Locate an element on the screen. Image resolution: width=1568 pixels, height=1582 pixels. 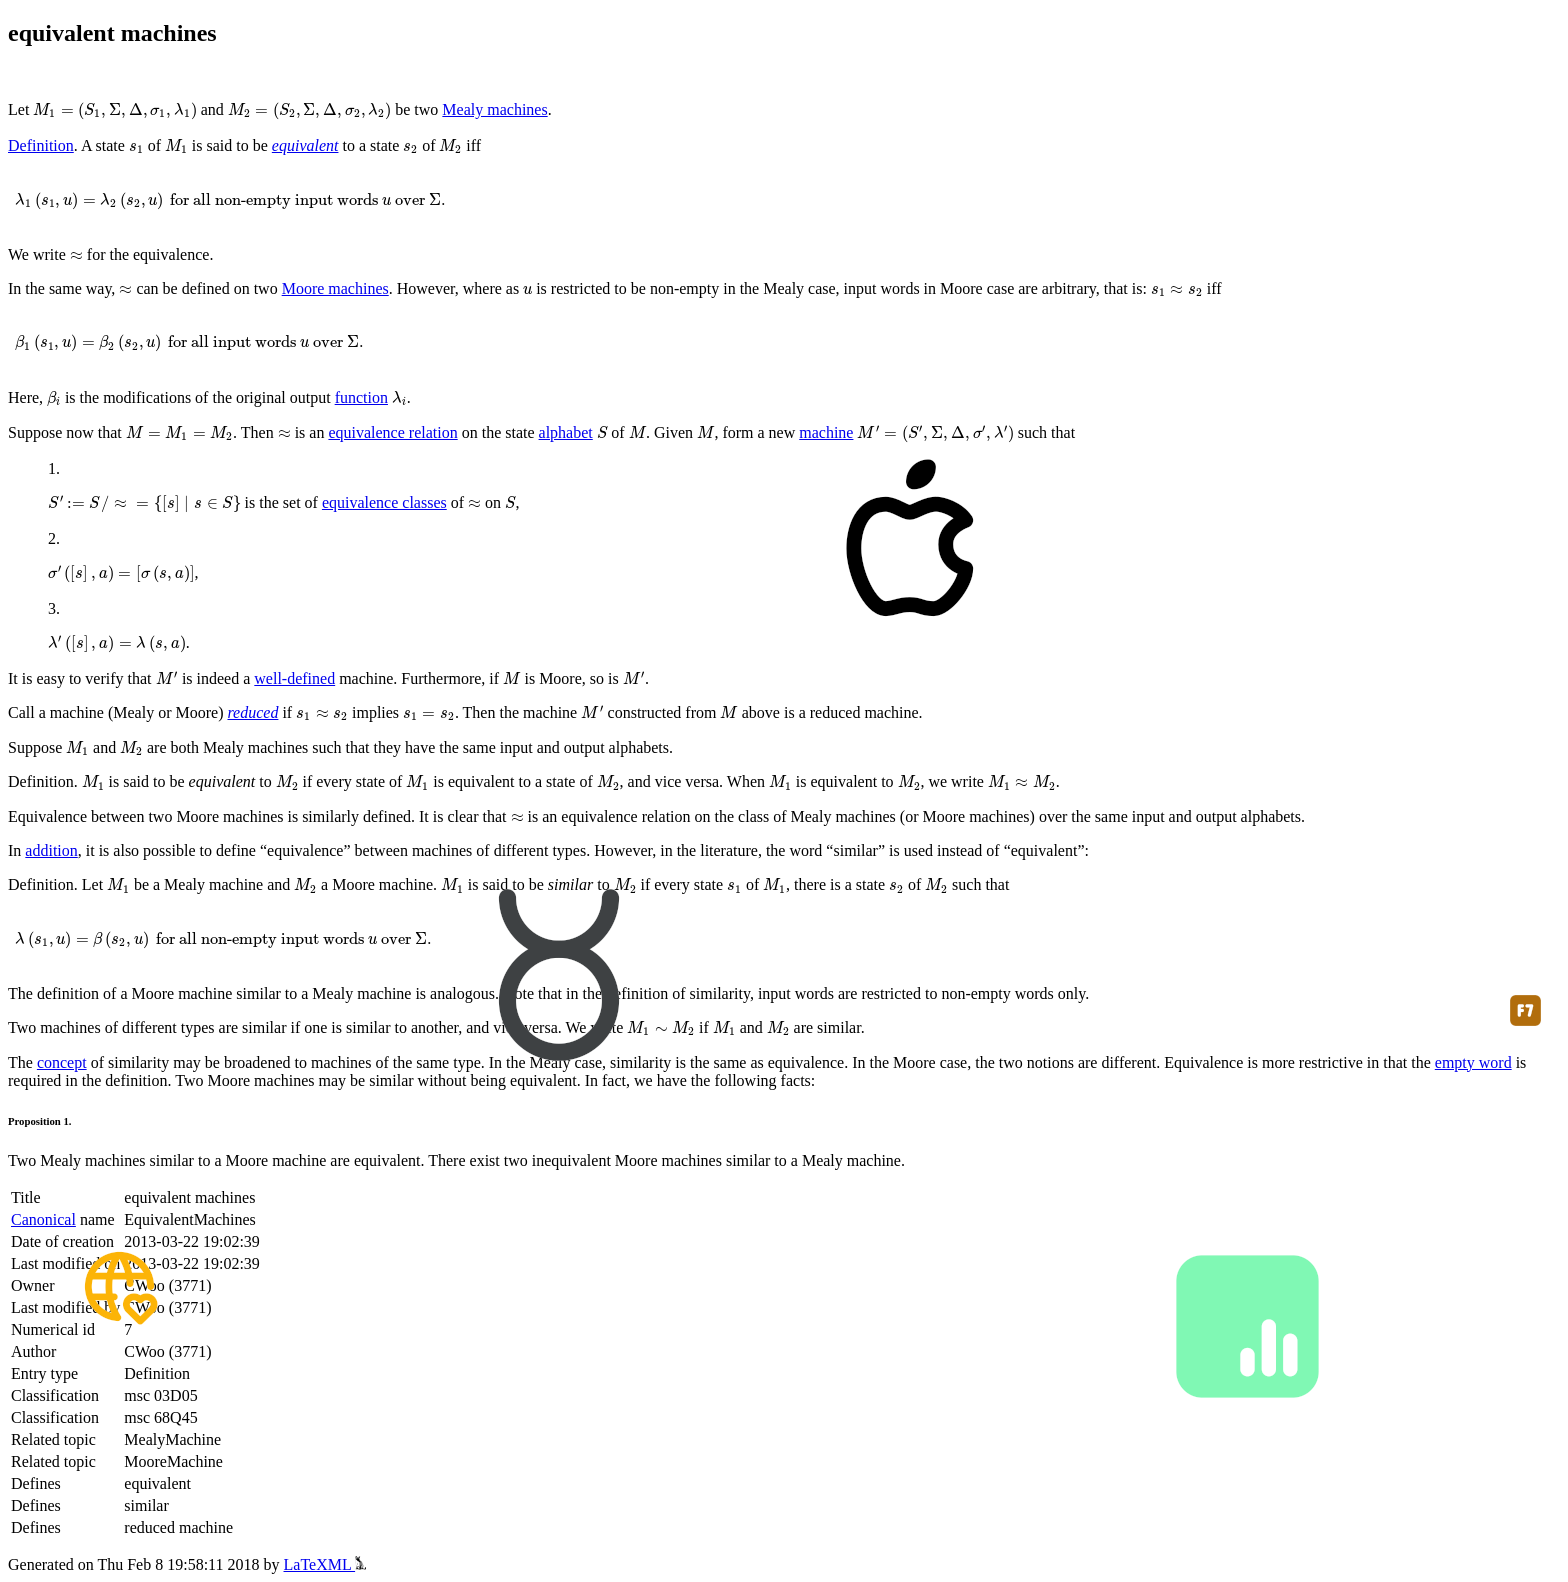
support global causes or charities is located at coordinates (119, 1286).